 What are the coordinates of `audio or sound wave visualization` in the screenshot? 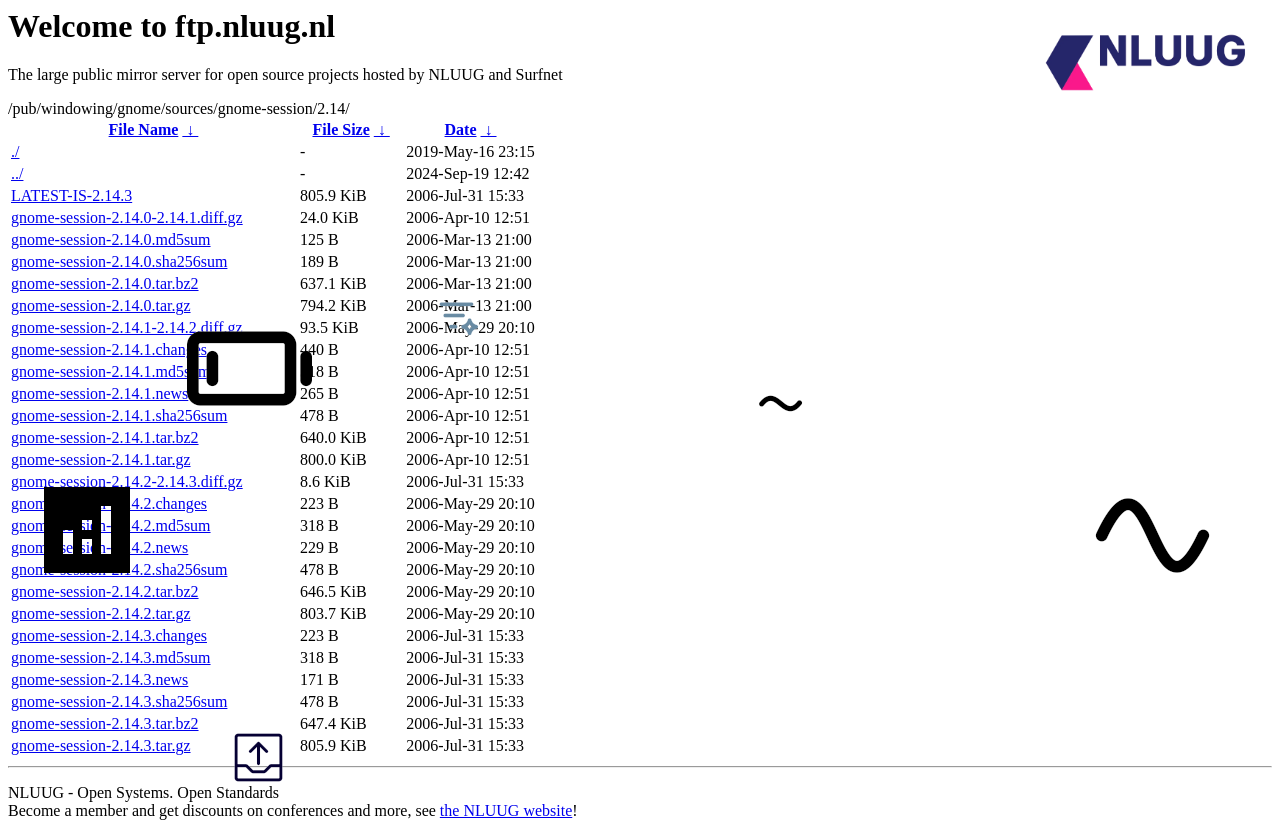 It's located at (1152, 535).